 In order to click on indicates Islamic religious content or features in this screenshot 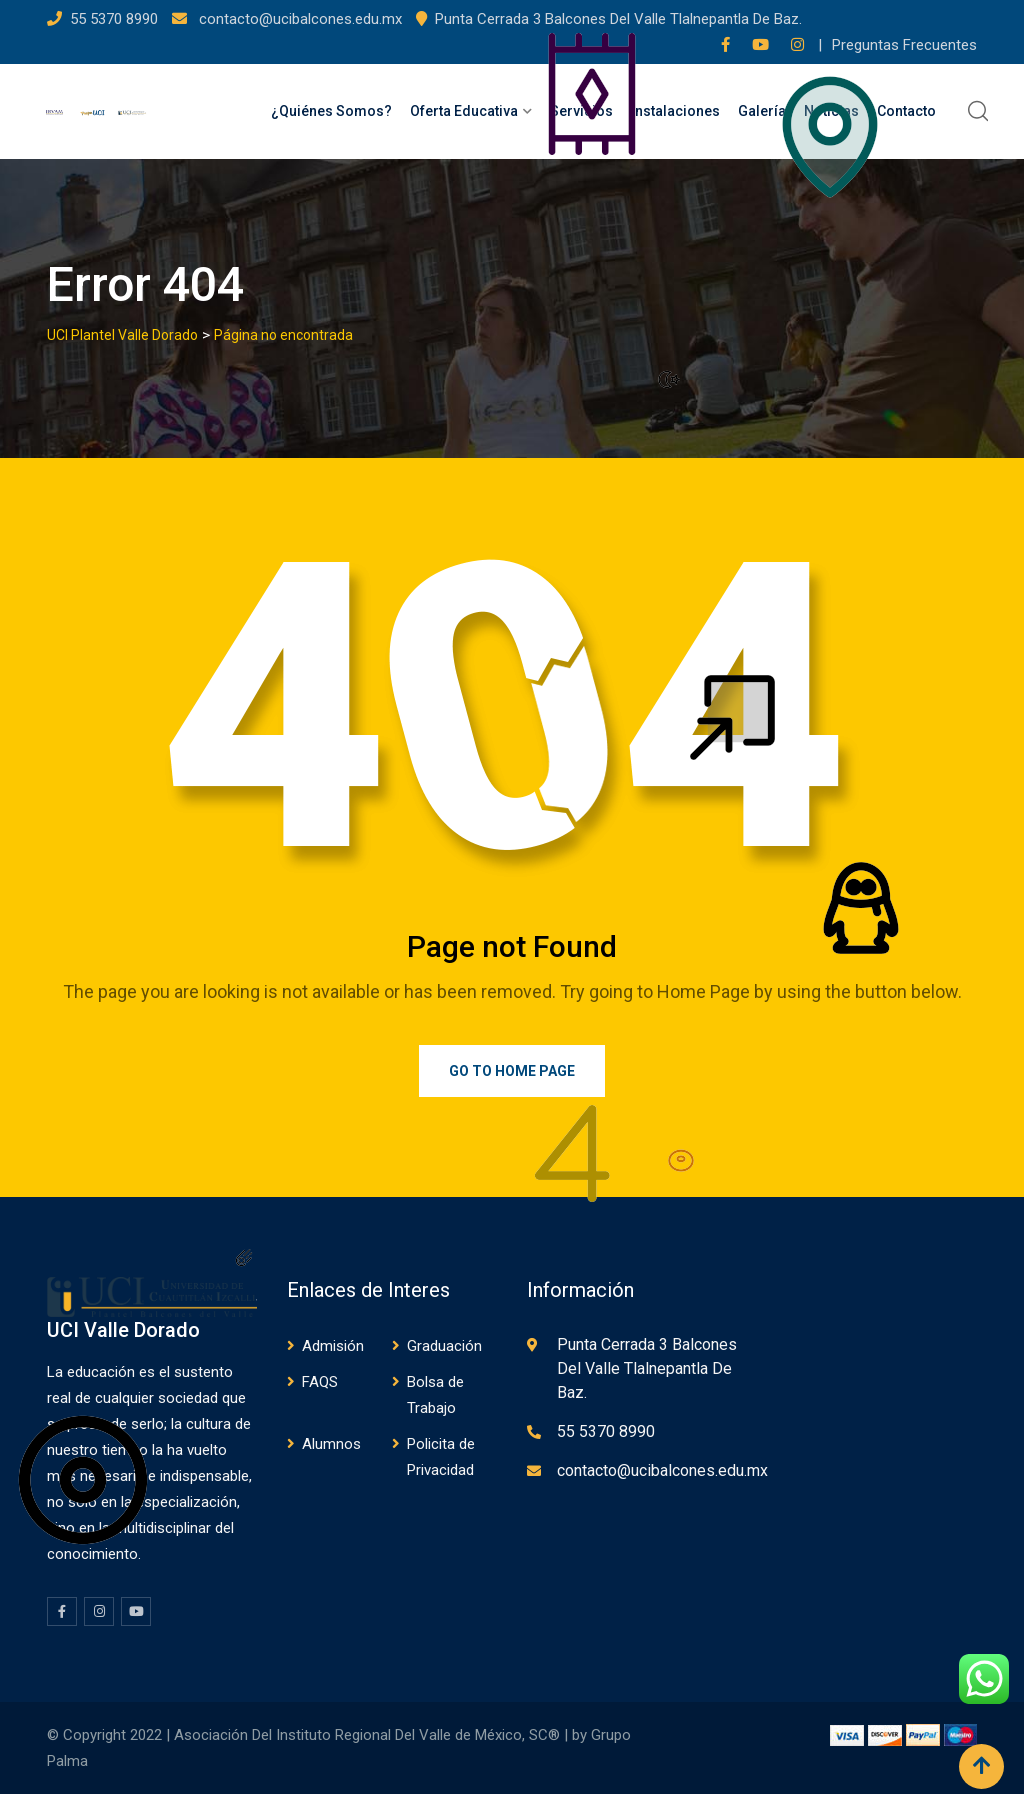, I will do `click(668, 379)`.